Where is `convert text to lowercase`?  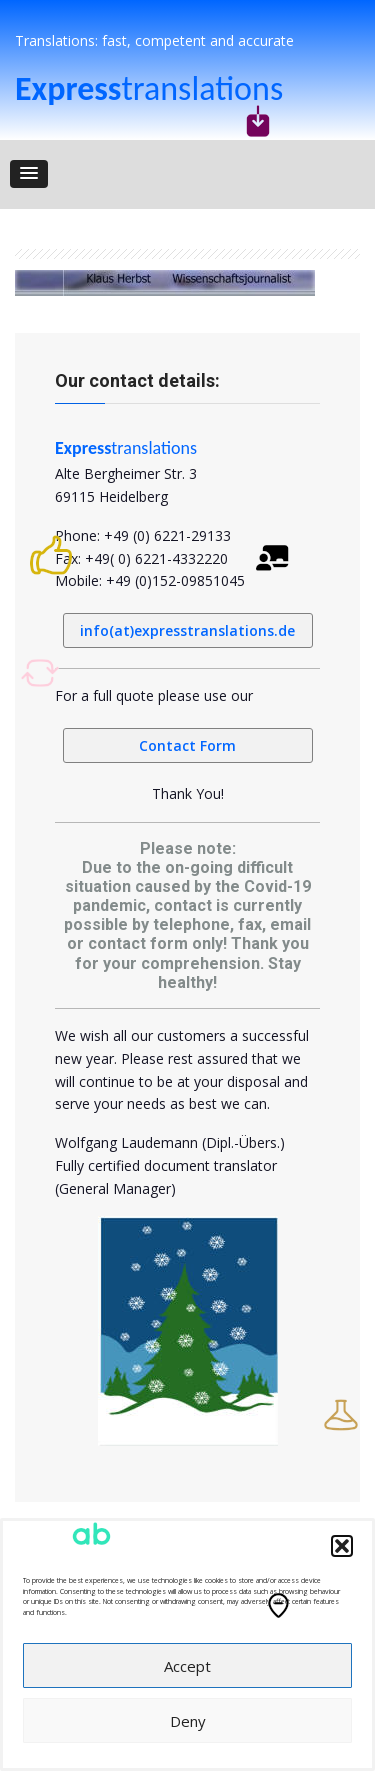
convert text to lowercase is located at coordinates (91, 1535).